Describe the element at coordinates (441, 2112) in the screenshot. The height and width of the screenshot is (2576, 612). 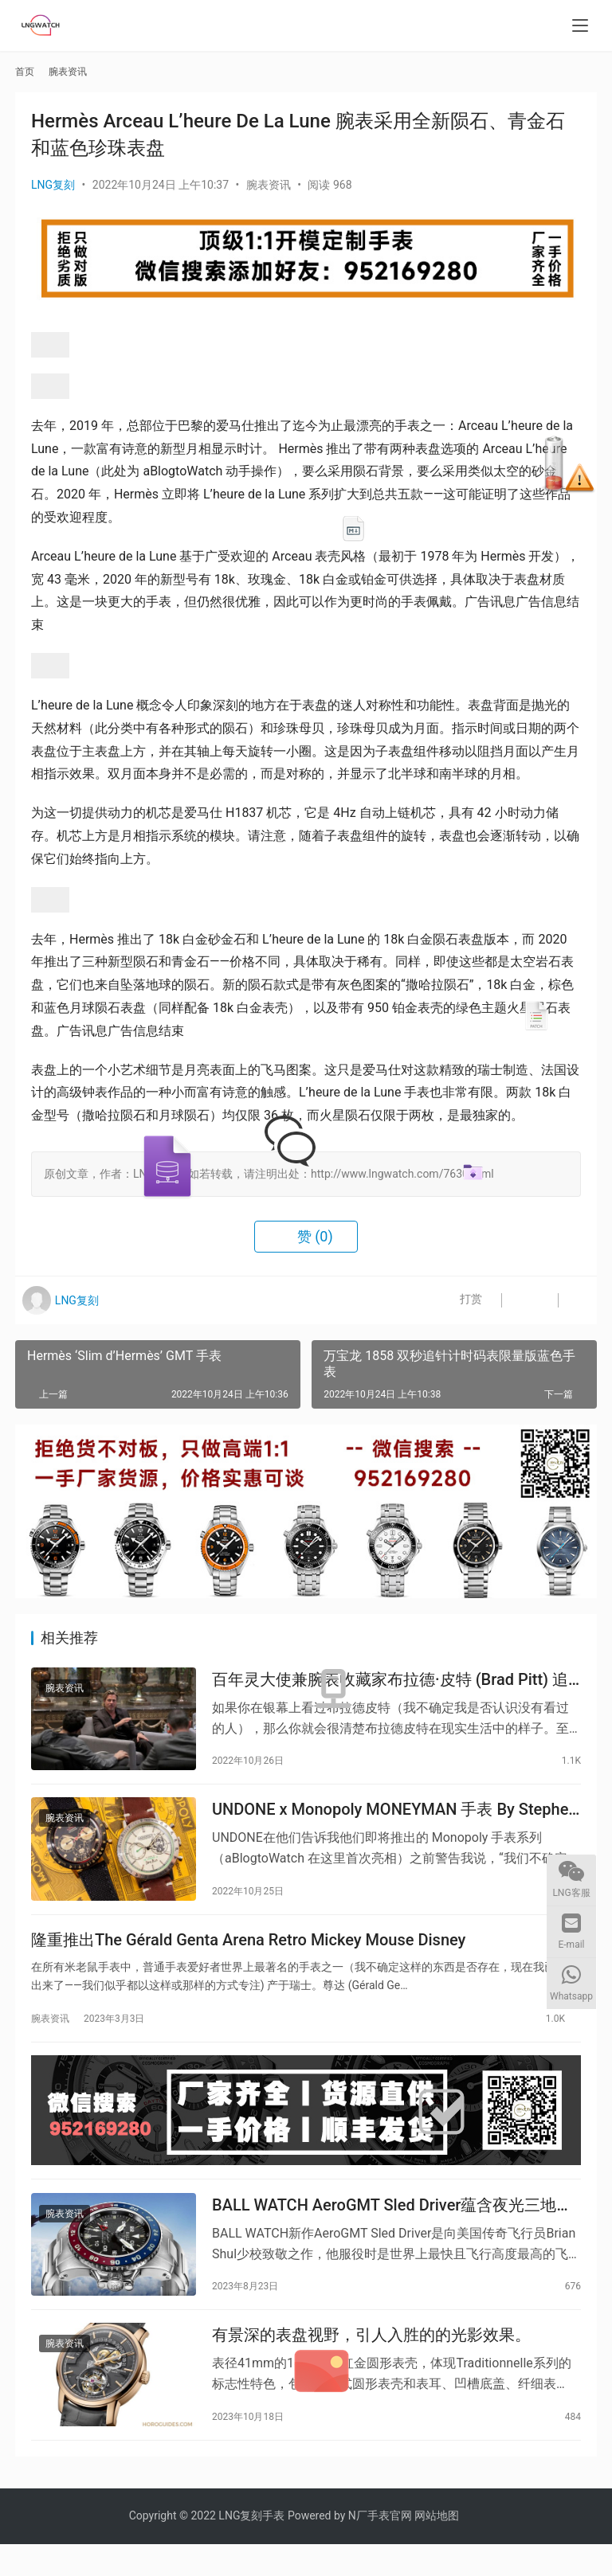
I see `indicates a selected or enabled option` at that location.